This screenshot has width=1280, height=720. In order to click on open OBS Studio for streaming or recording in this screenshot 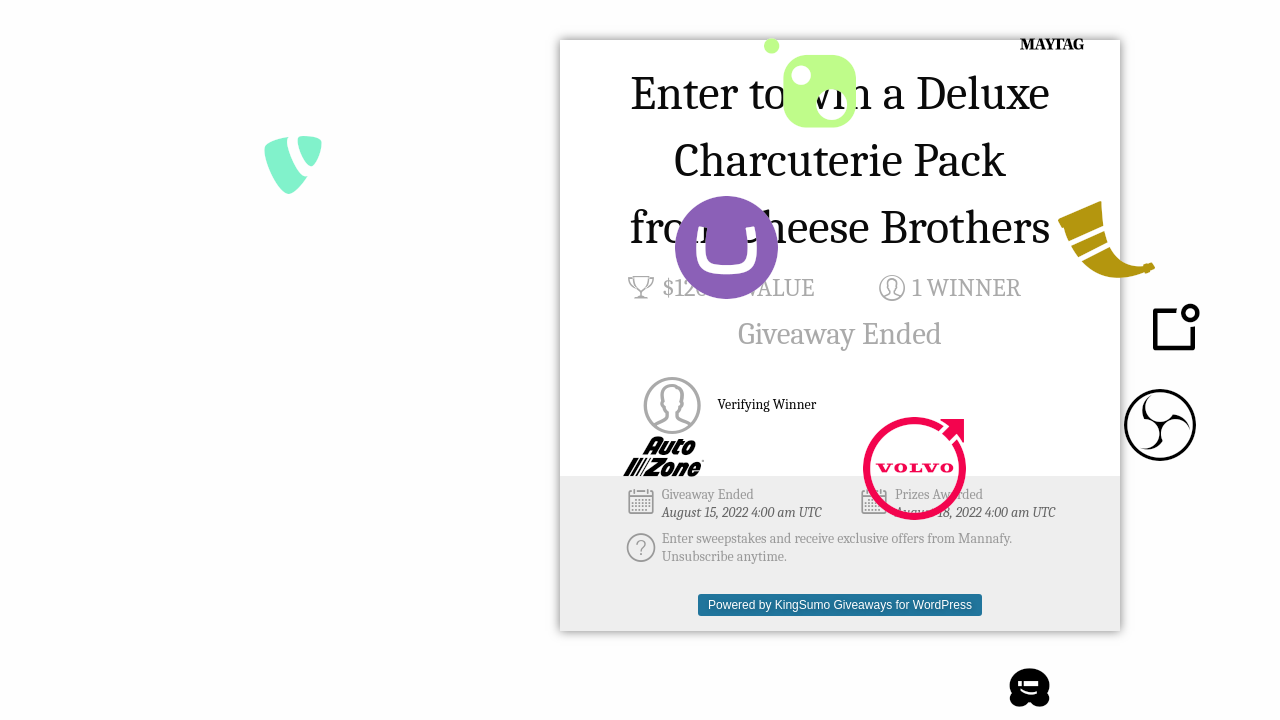, I will do `click(1160, 425)`.